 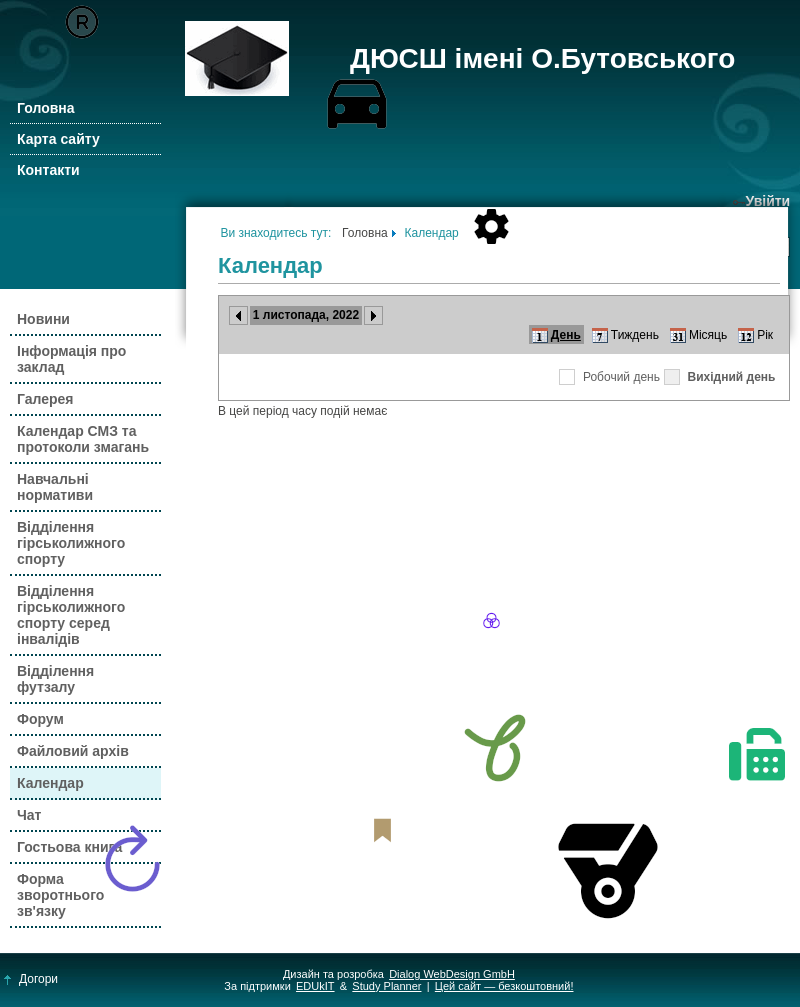 What do you see at coordinates (495, 748) in the screenshot?
I see `open the Bunpo Japanese learning app` at bounding box center [495, 748].